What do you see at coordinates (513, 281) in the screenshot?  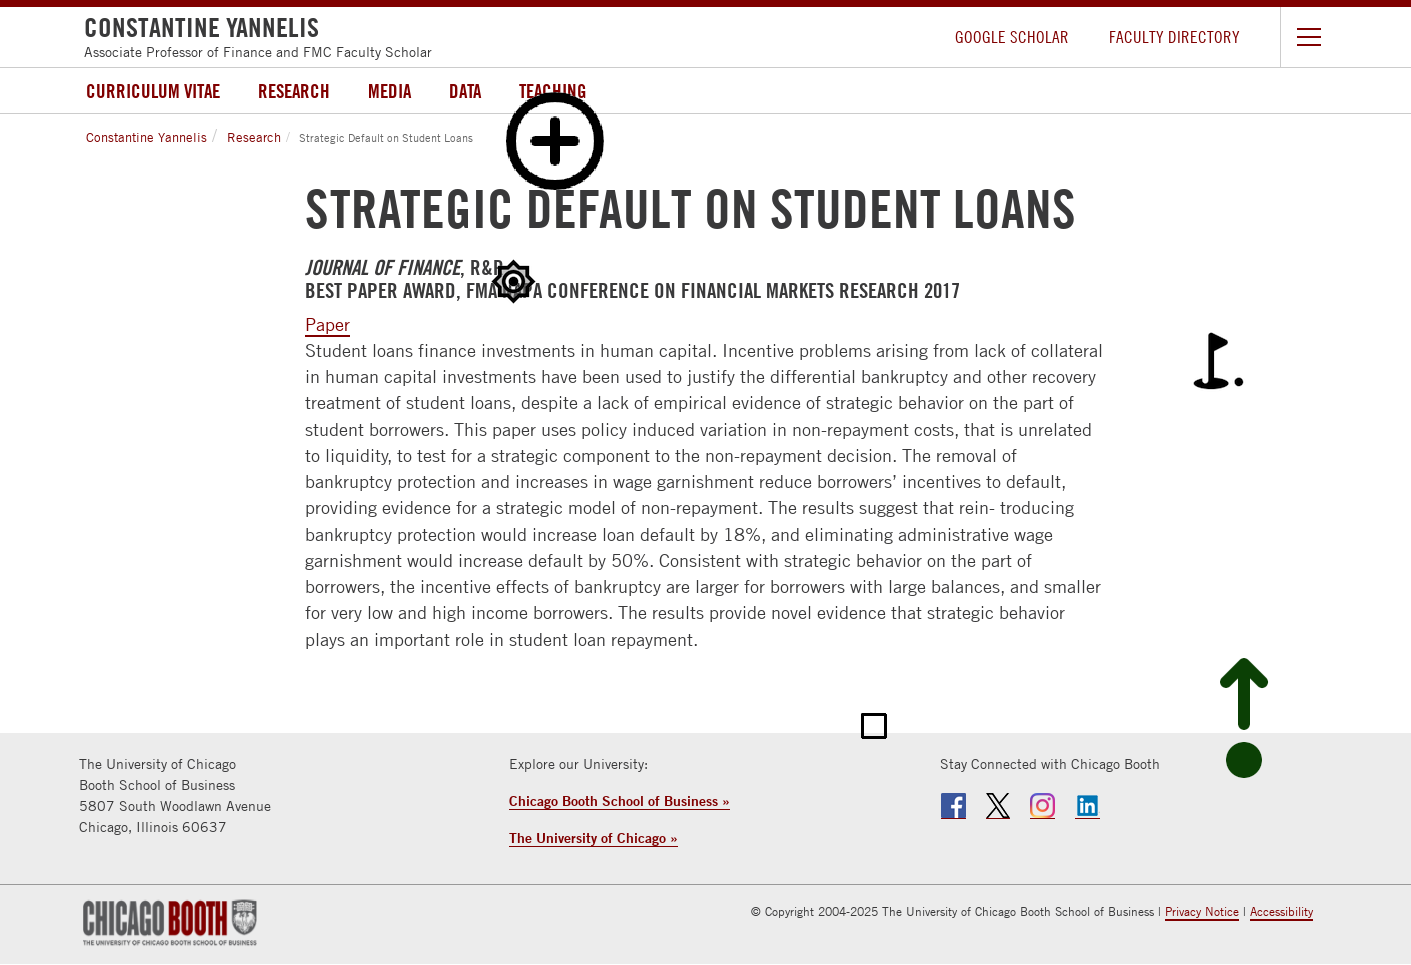 I see `increase screen brightness` at bounding box center [513, 281].